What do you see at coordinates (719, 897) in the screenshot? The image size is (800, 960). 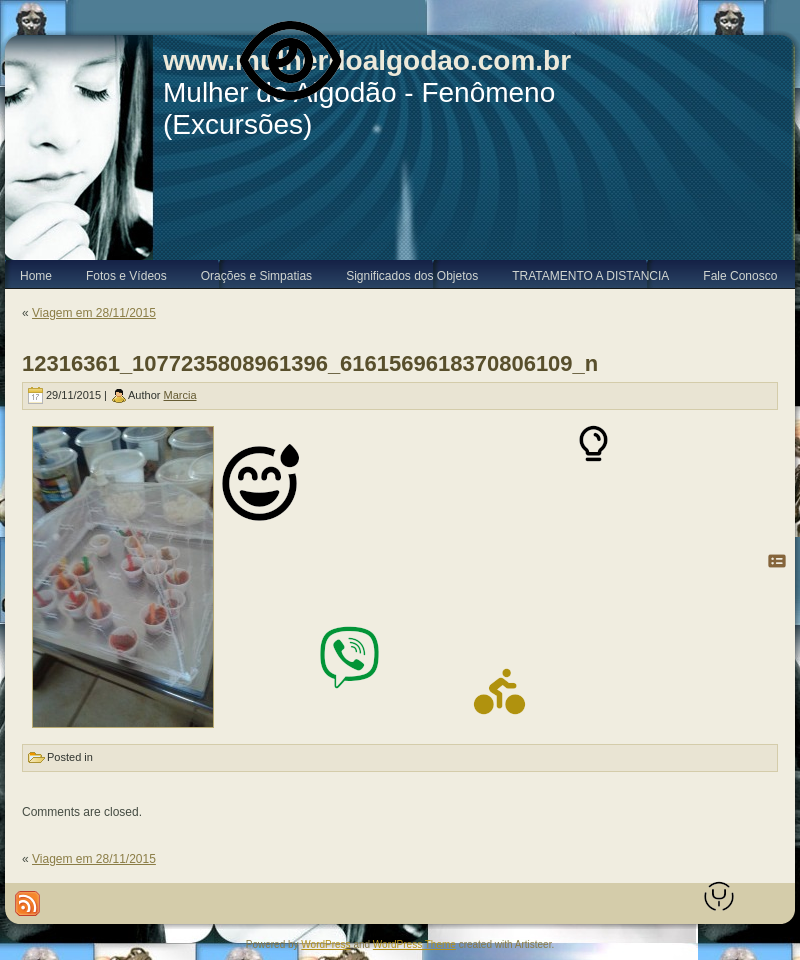 I see `bity cryptocurrency exchange logo` at bounding box center [719, 897].